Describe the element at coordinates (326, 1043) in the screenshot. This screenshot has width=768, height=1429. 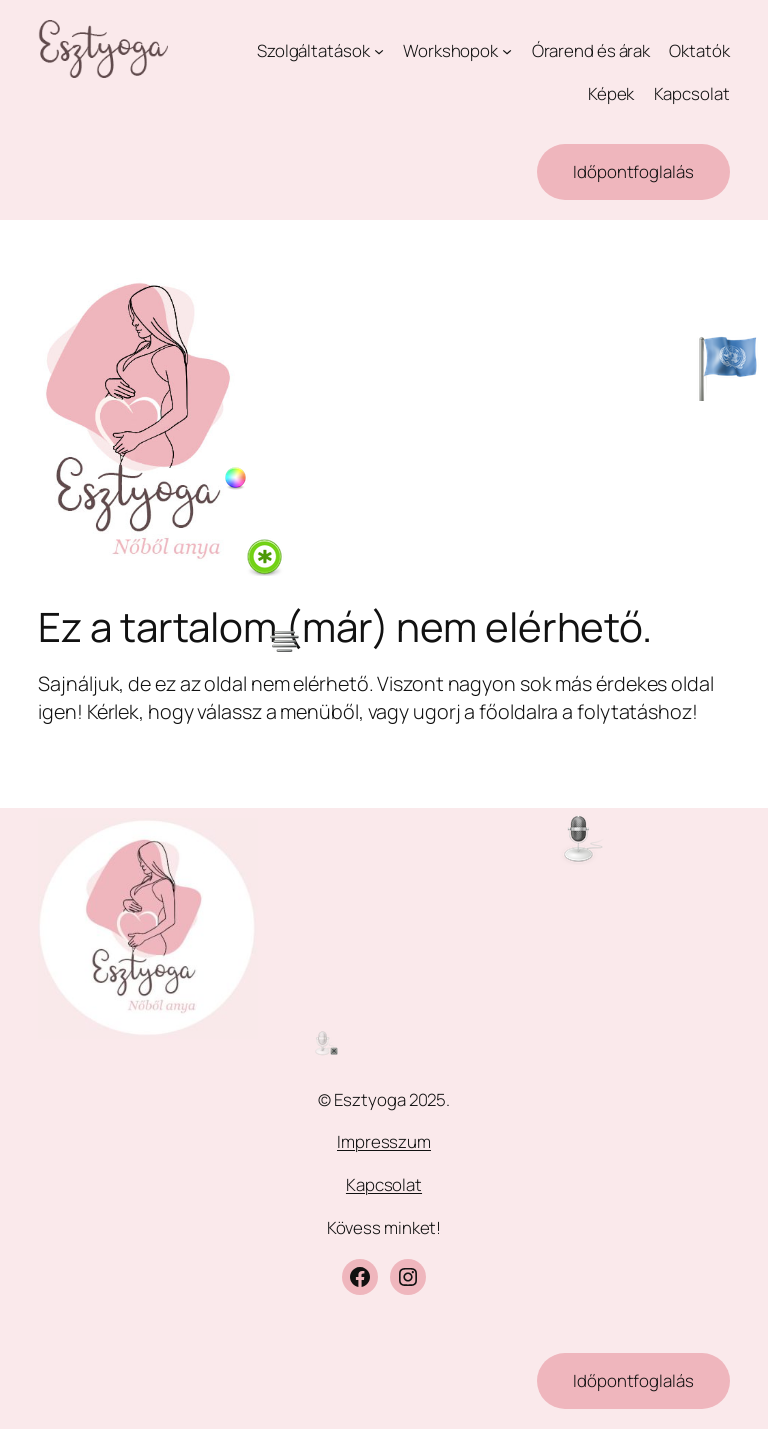
I see `microphone is muted` at that location.